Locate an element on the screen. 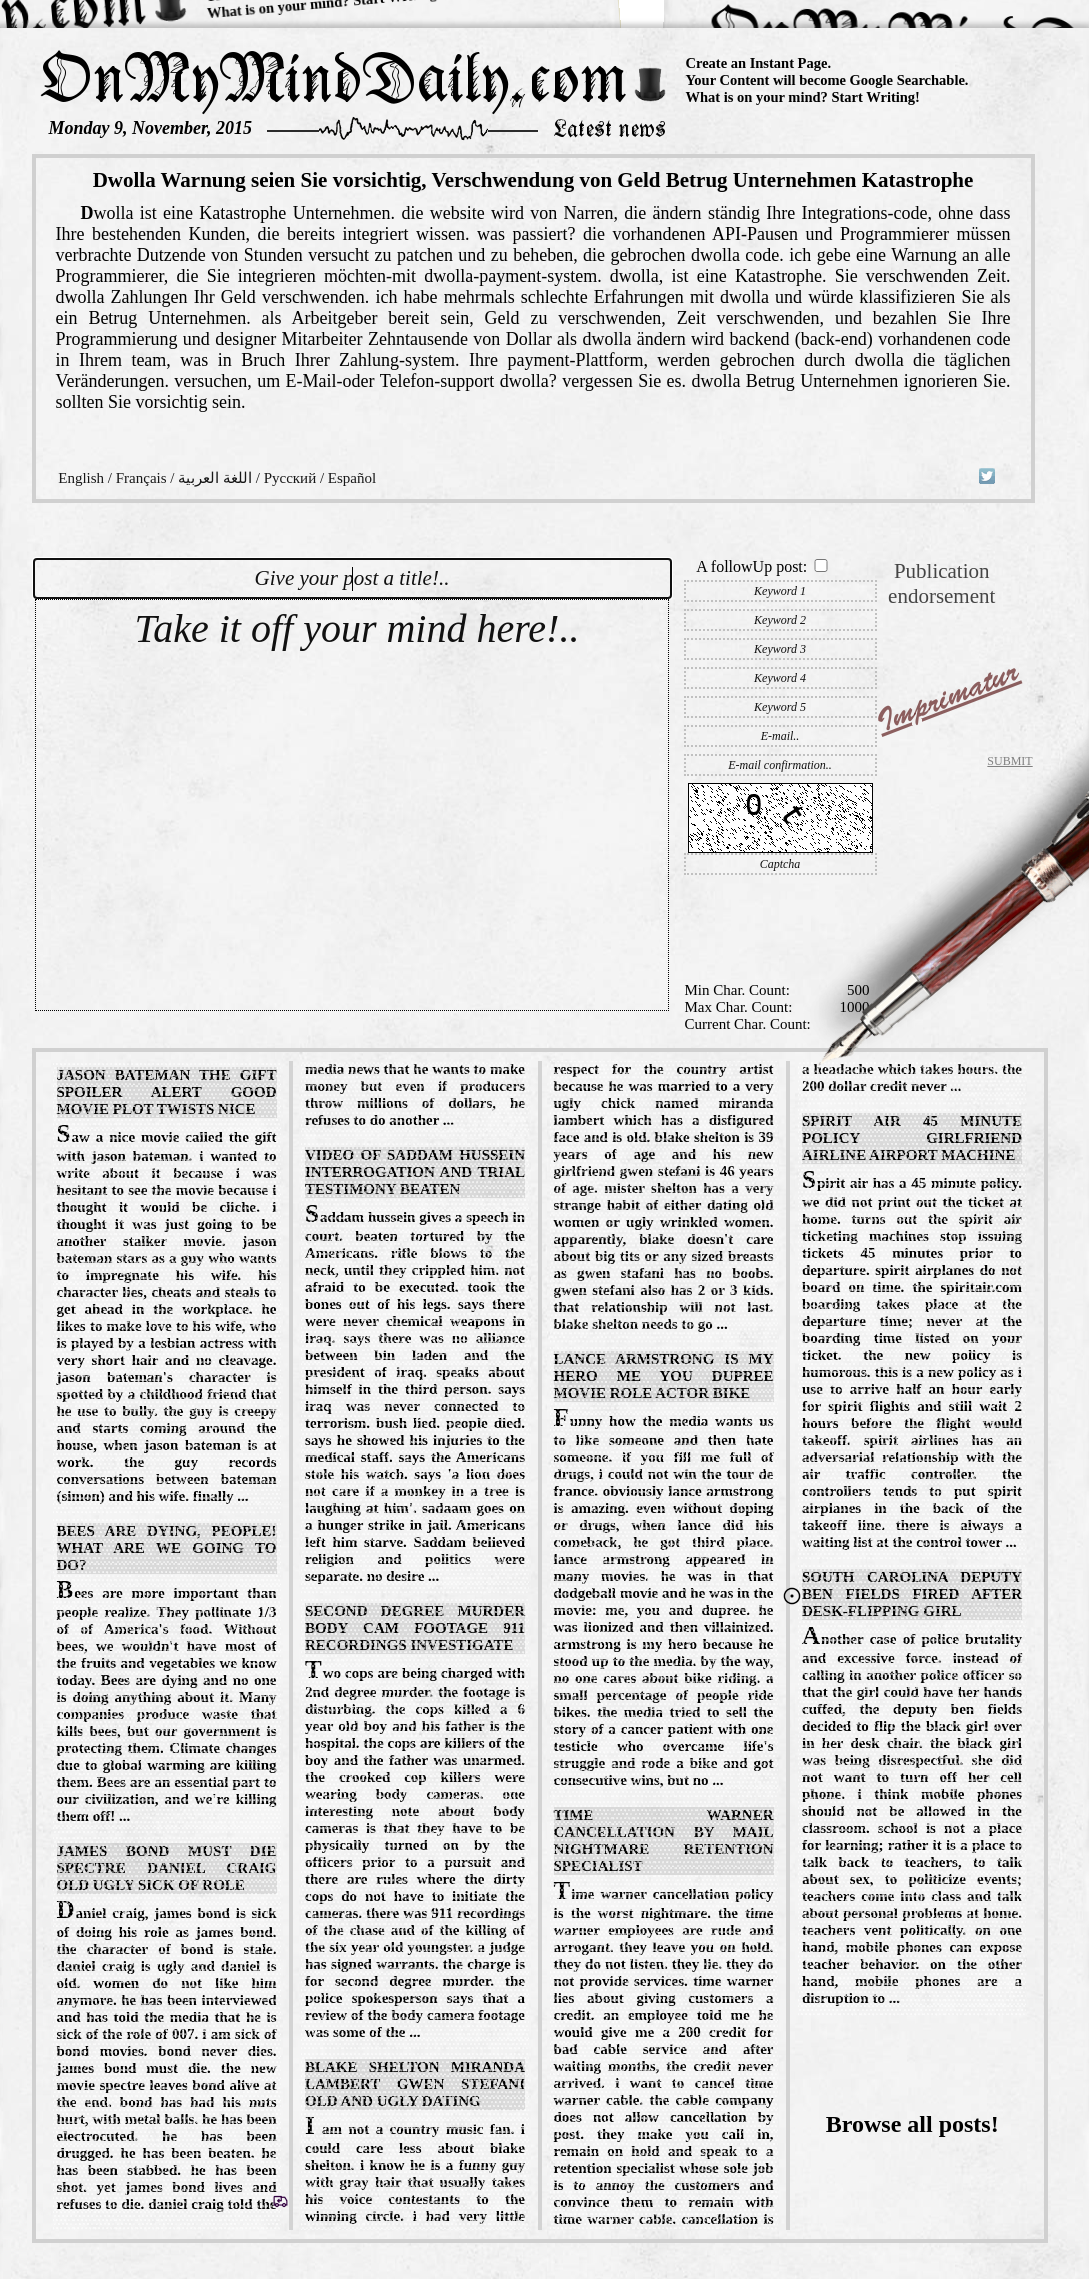 The image size is (1089, 2279). select or mark an item as active is located at coordinates (792, 1596).